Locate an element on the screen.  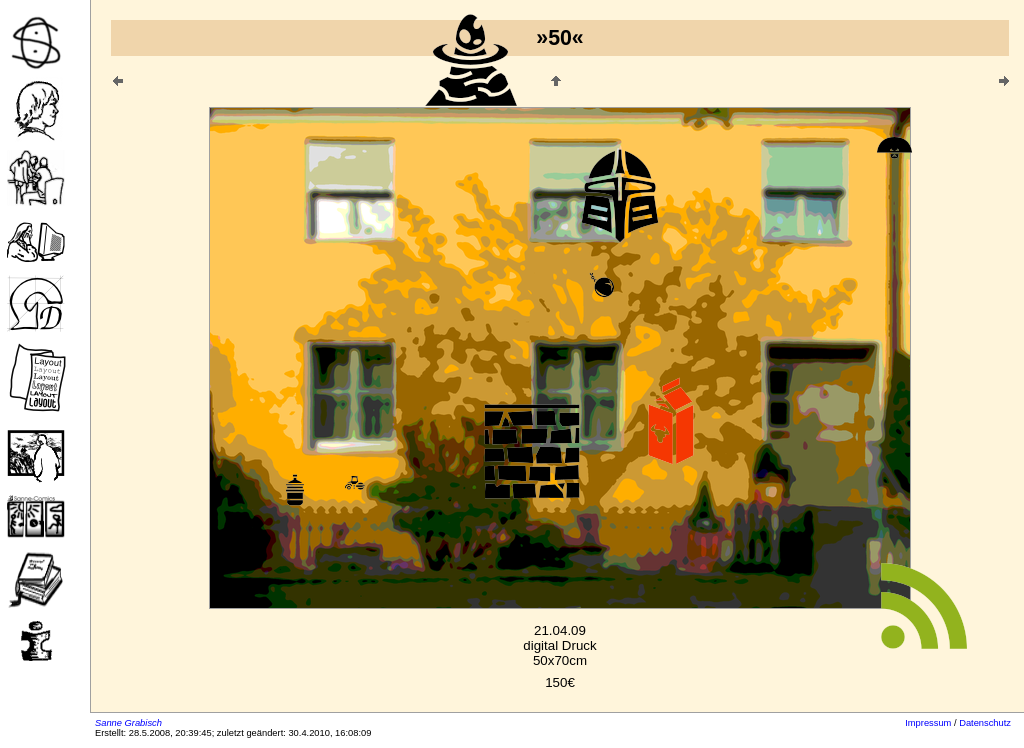
milk or dairy product item in a game inventory is located at coordinates (671, 421).